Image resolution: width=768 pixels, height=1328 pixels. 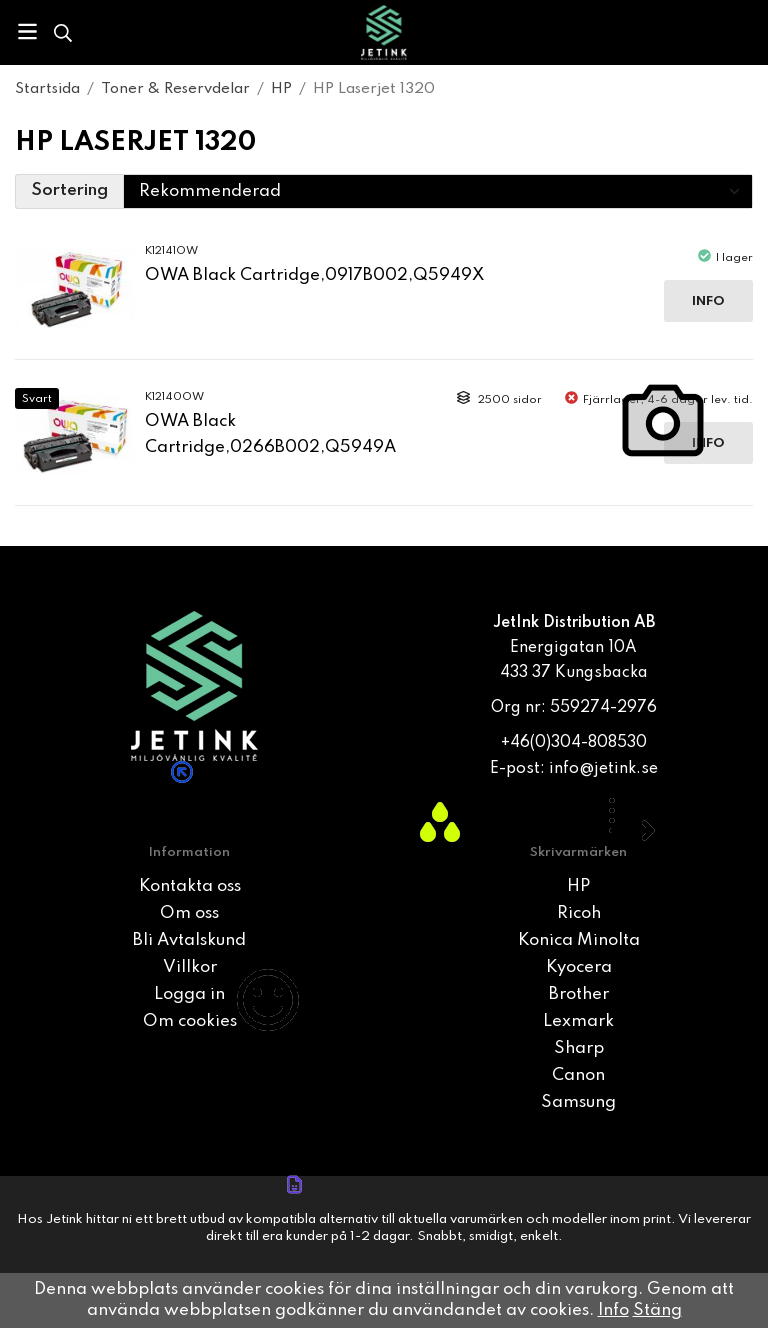 I want to click on select your current mood or emotional state, so click(x=268, y=1000).